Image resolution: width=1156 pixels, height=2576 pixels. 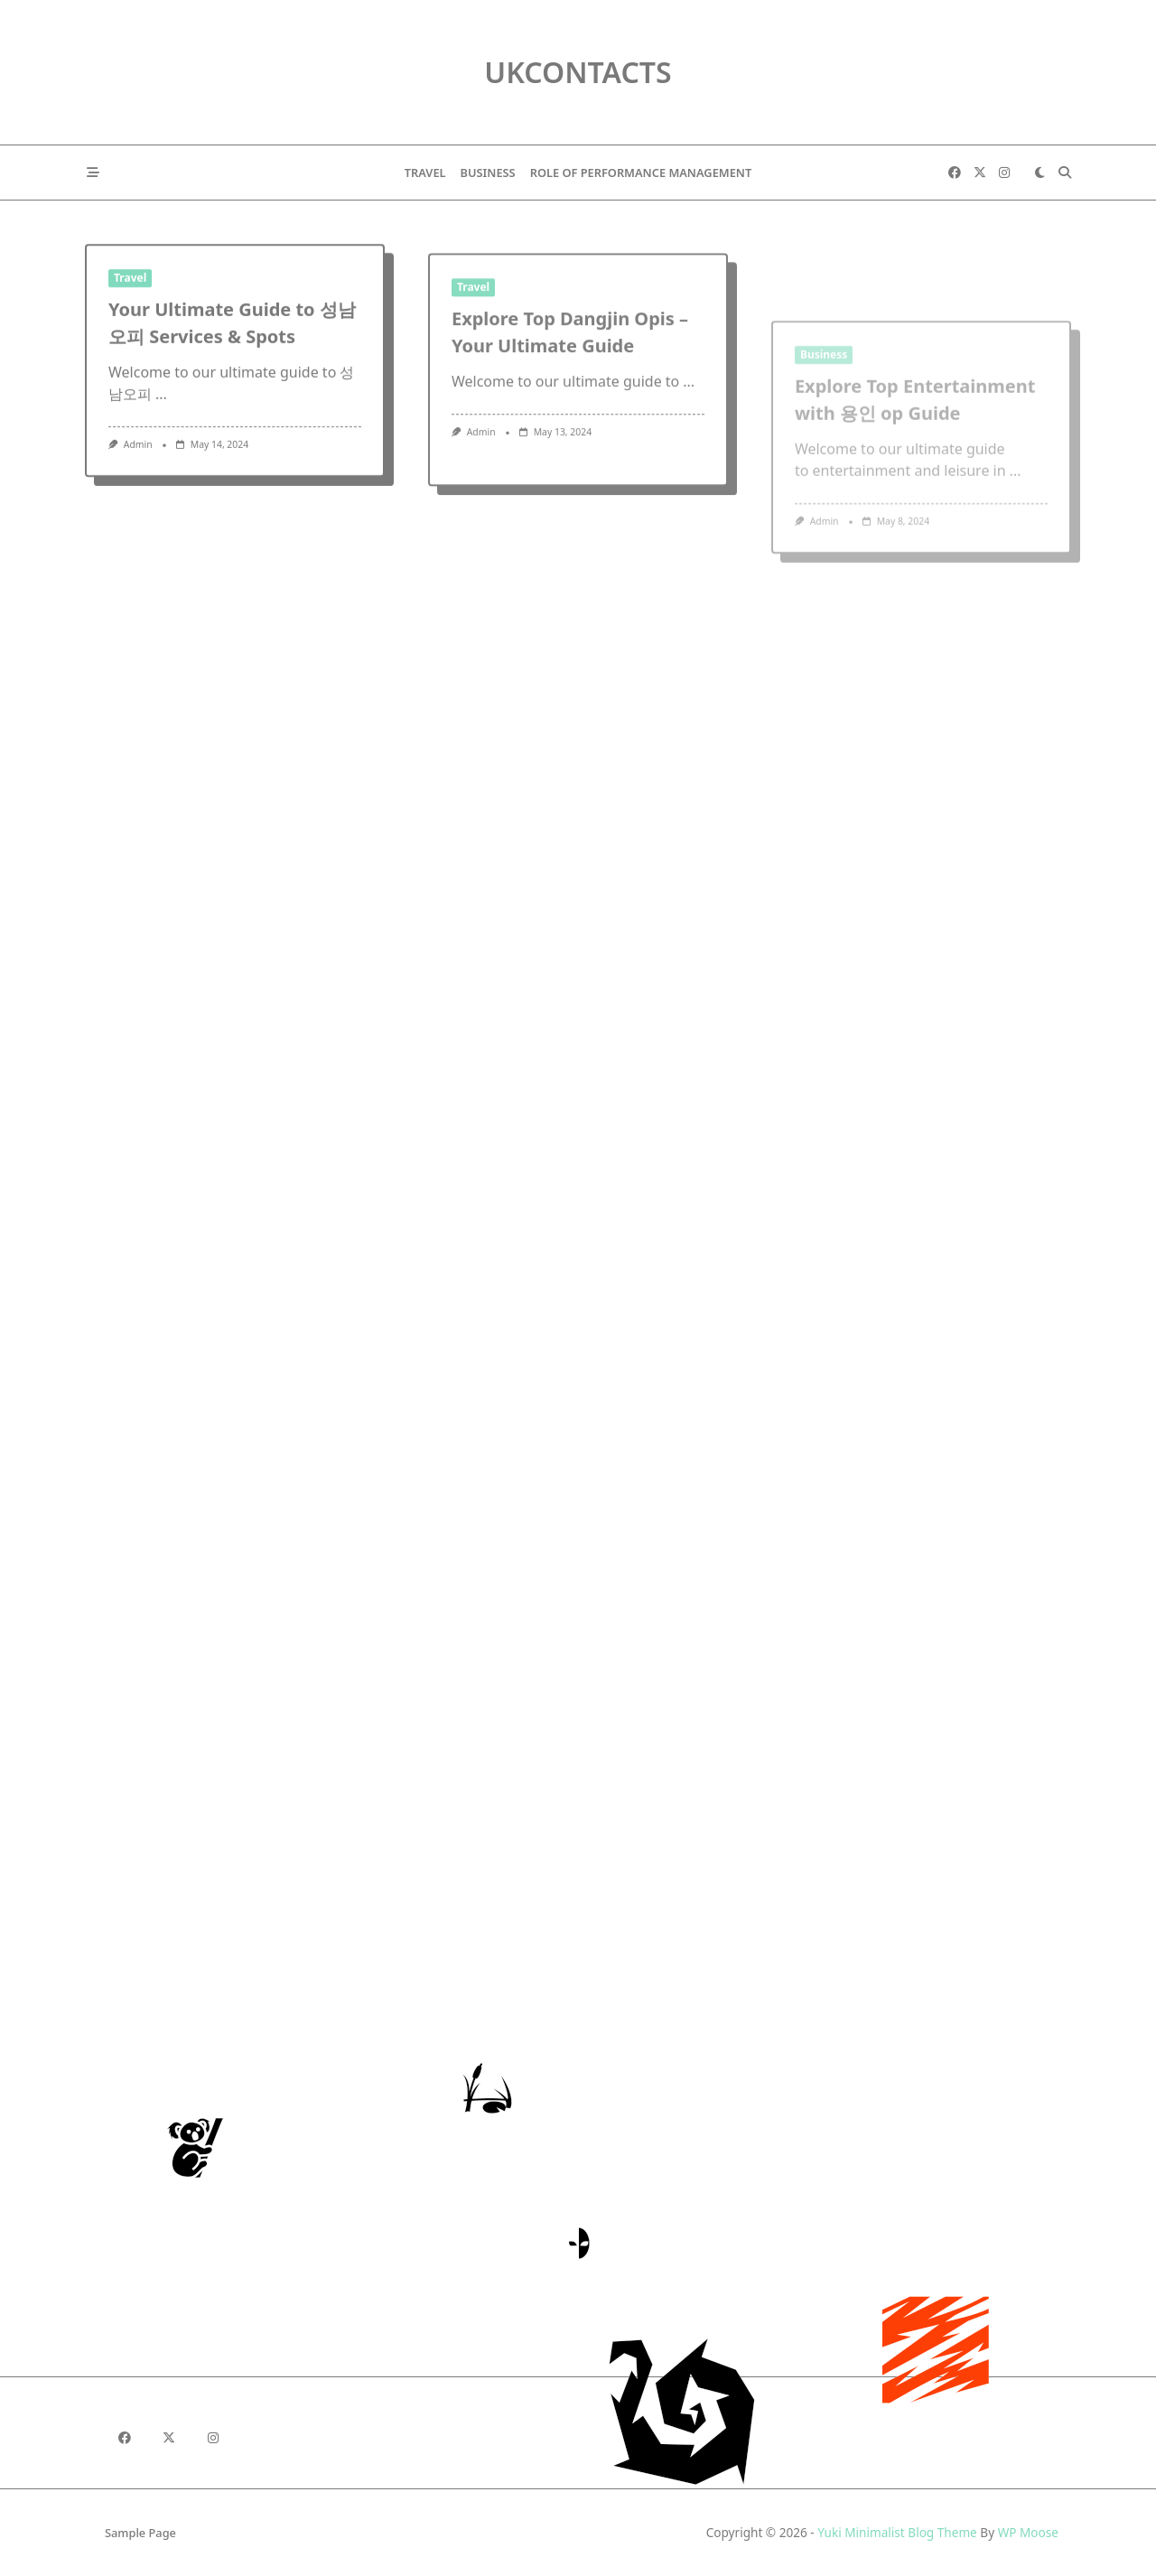 I want to click on indicates signal interference or connection static, so click(x=935, y=2349).